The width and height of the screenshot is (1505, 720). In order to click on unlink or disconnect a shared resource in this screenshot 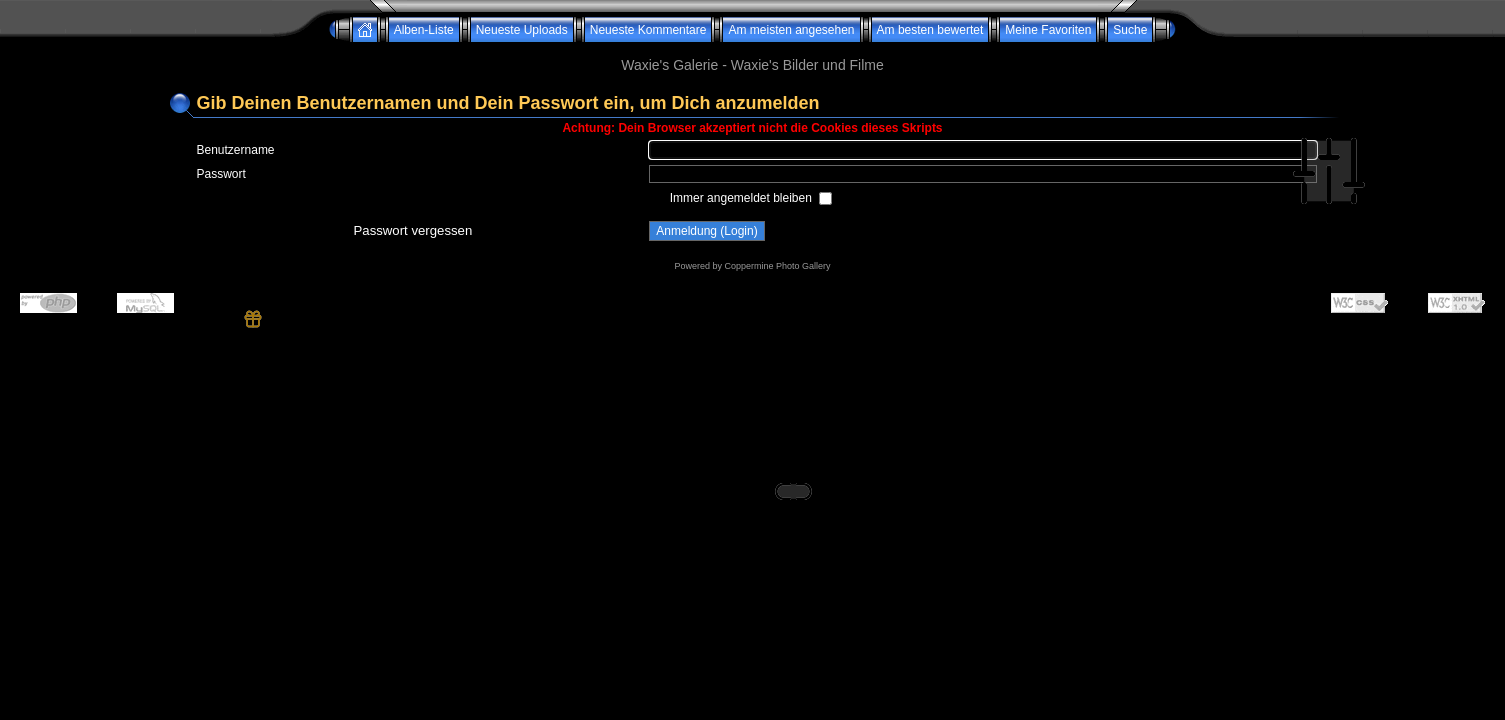, I will do `click(793, 491)`.